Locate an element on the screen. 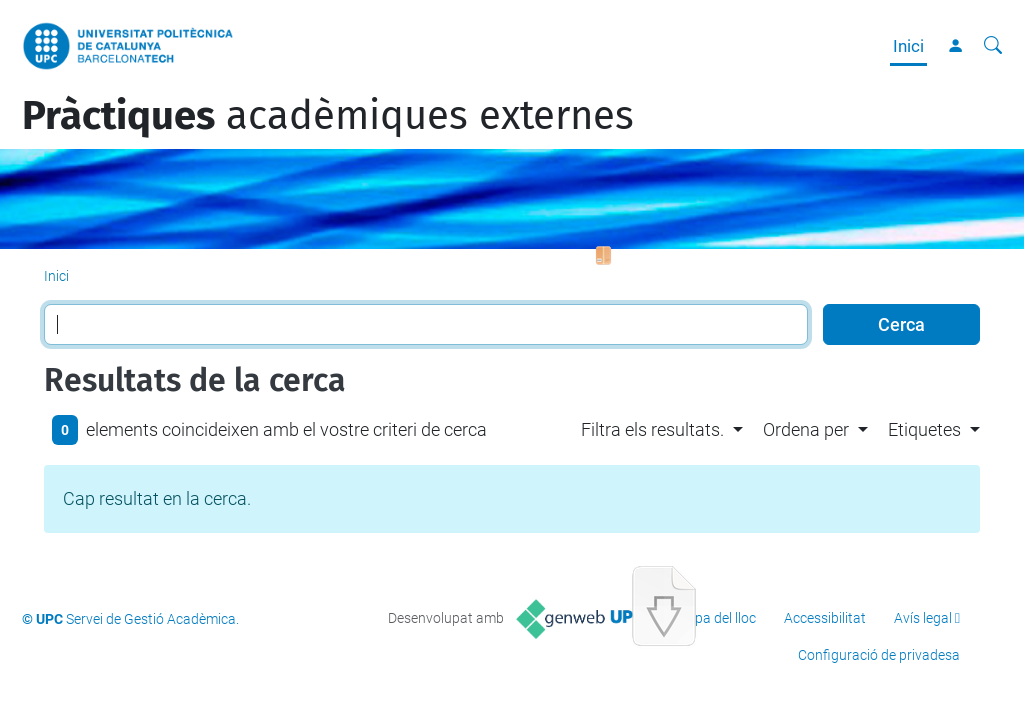  install file or package is located at coordinates (664, 606).